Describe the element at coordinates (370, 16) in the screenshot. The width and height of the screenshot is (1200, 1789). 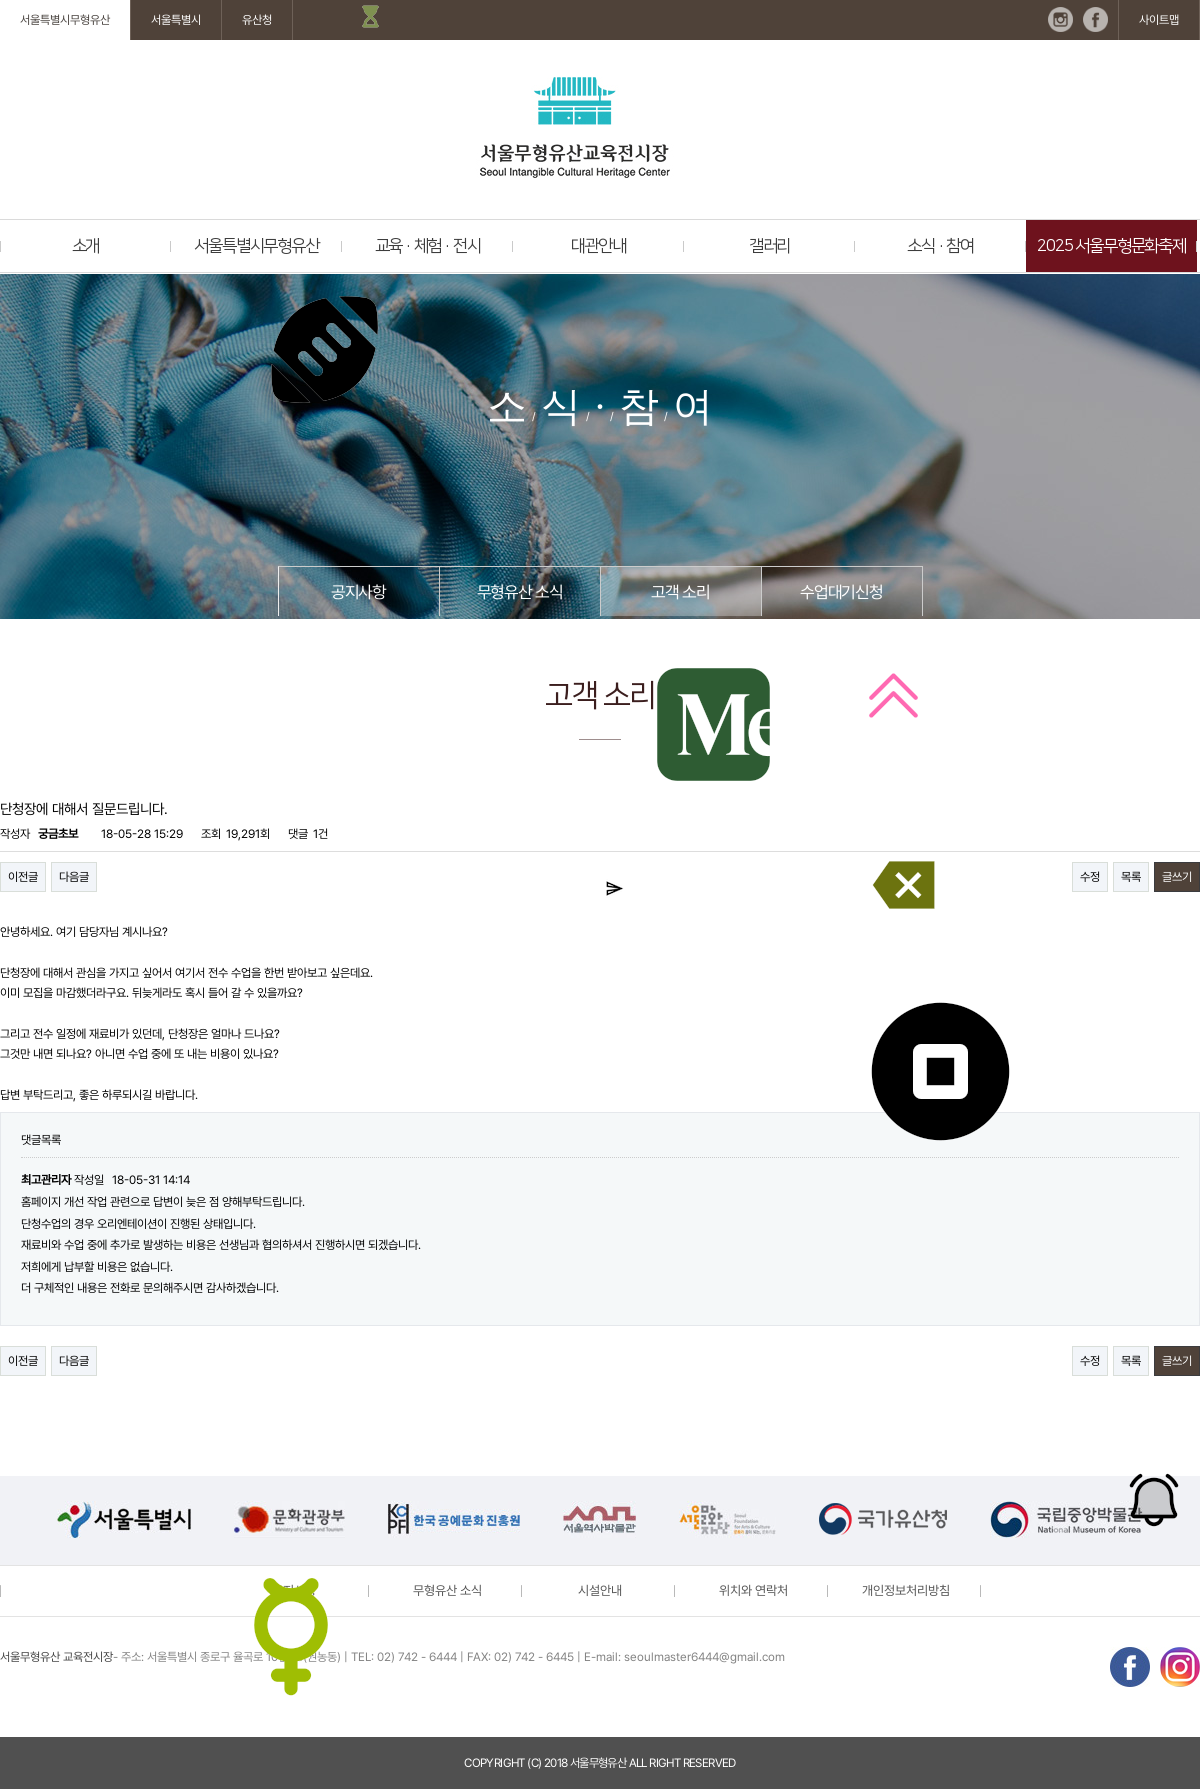
I see `indicates a process in progress or loading state` at that location.